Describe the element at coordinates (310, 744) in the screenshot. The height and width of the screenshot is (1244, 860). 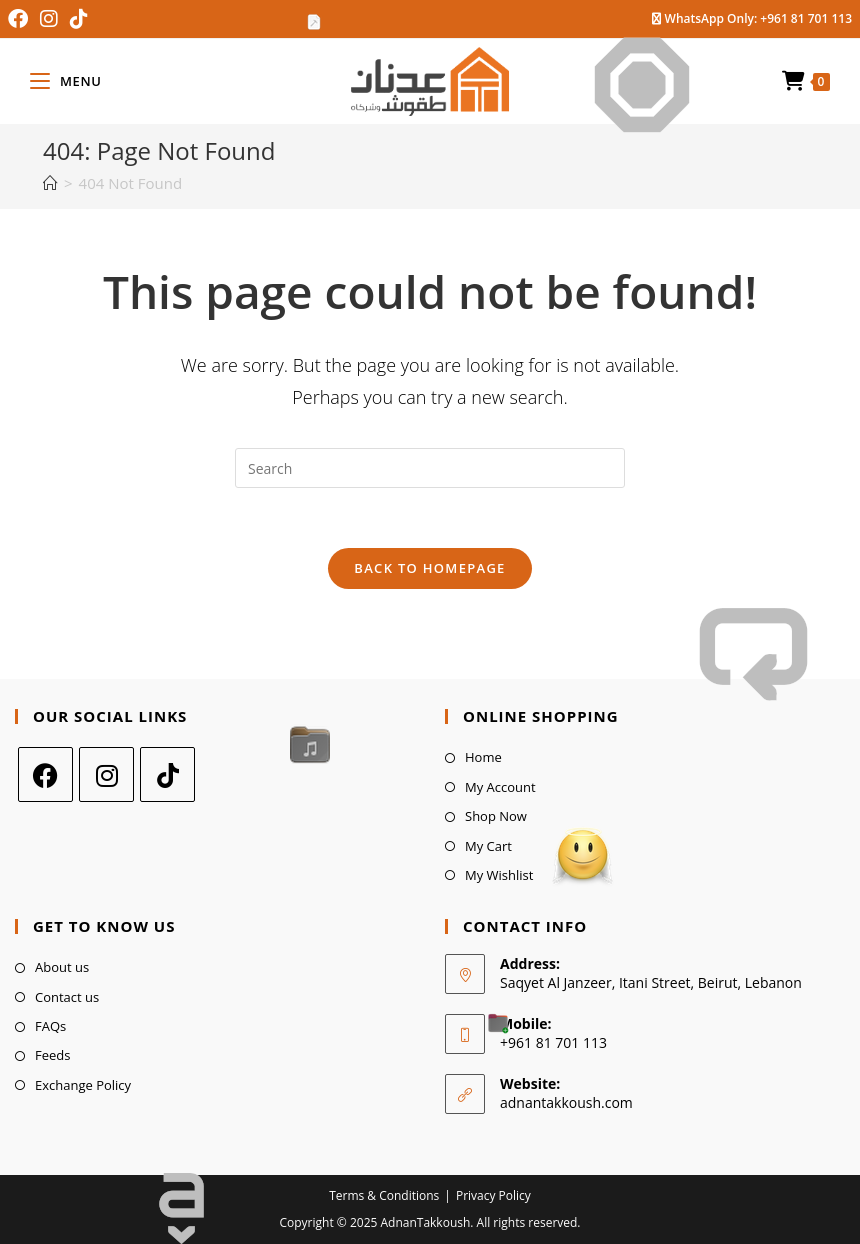
I see `open your music folder` at that location.